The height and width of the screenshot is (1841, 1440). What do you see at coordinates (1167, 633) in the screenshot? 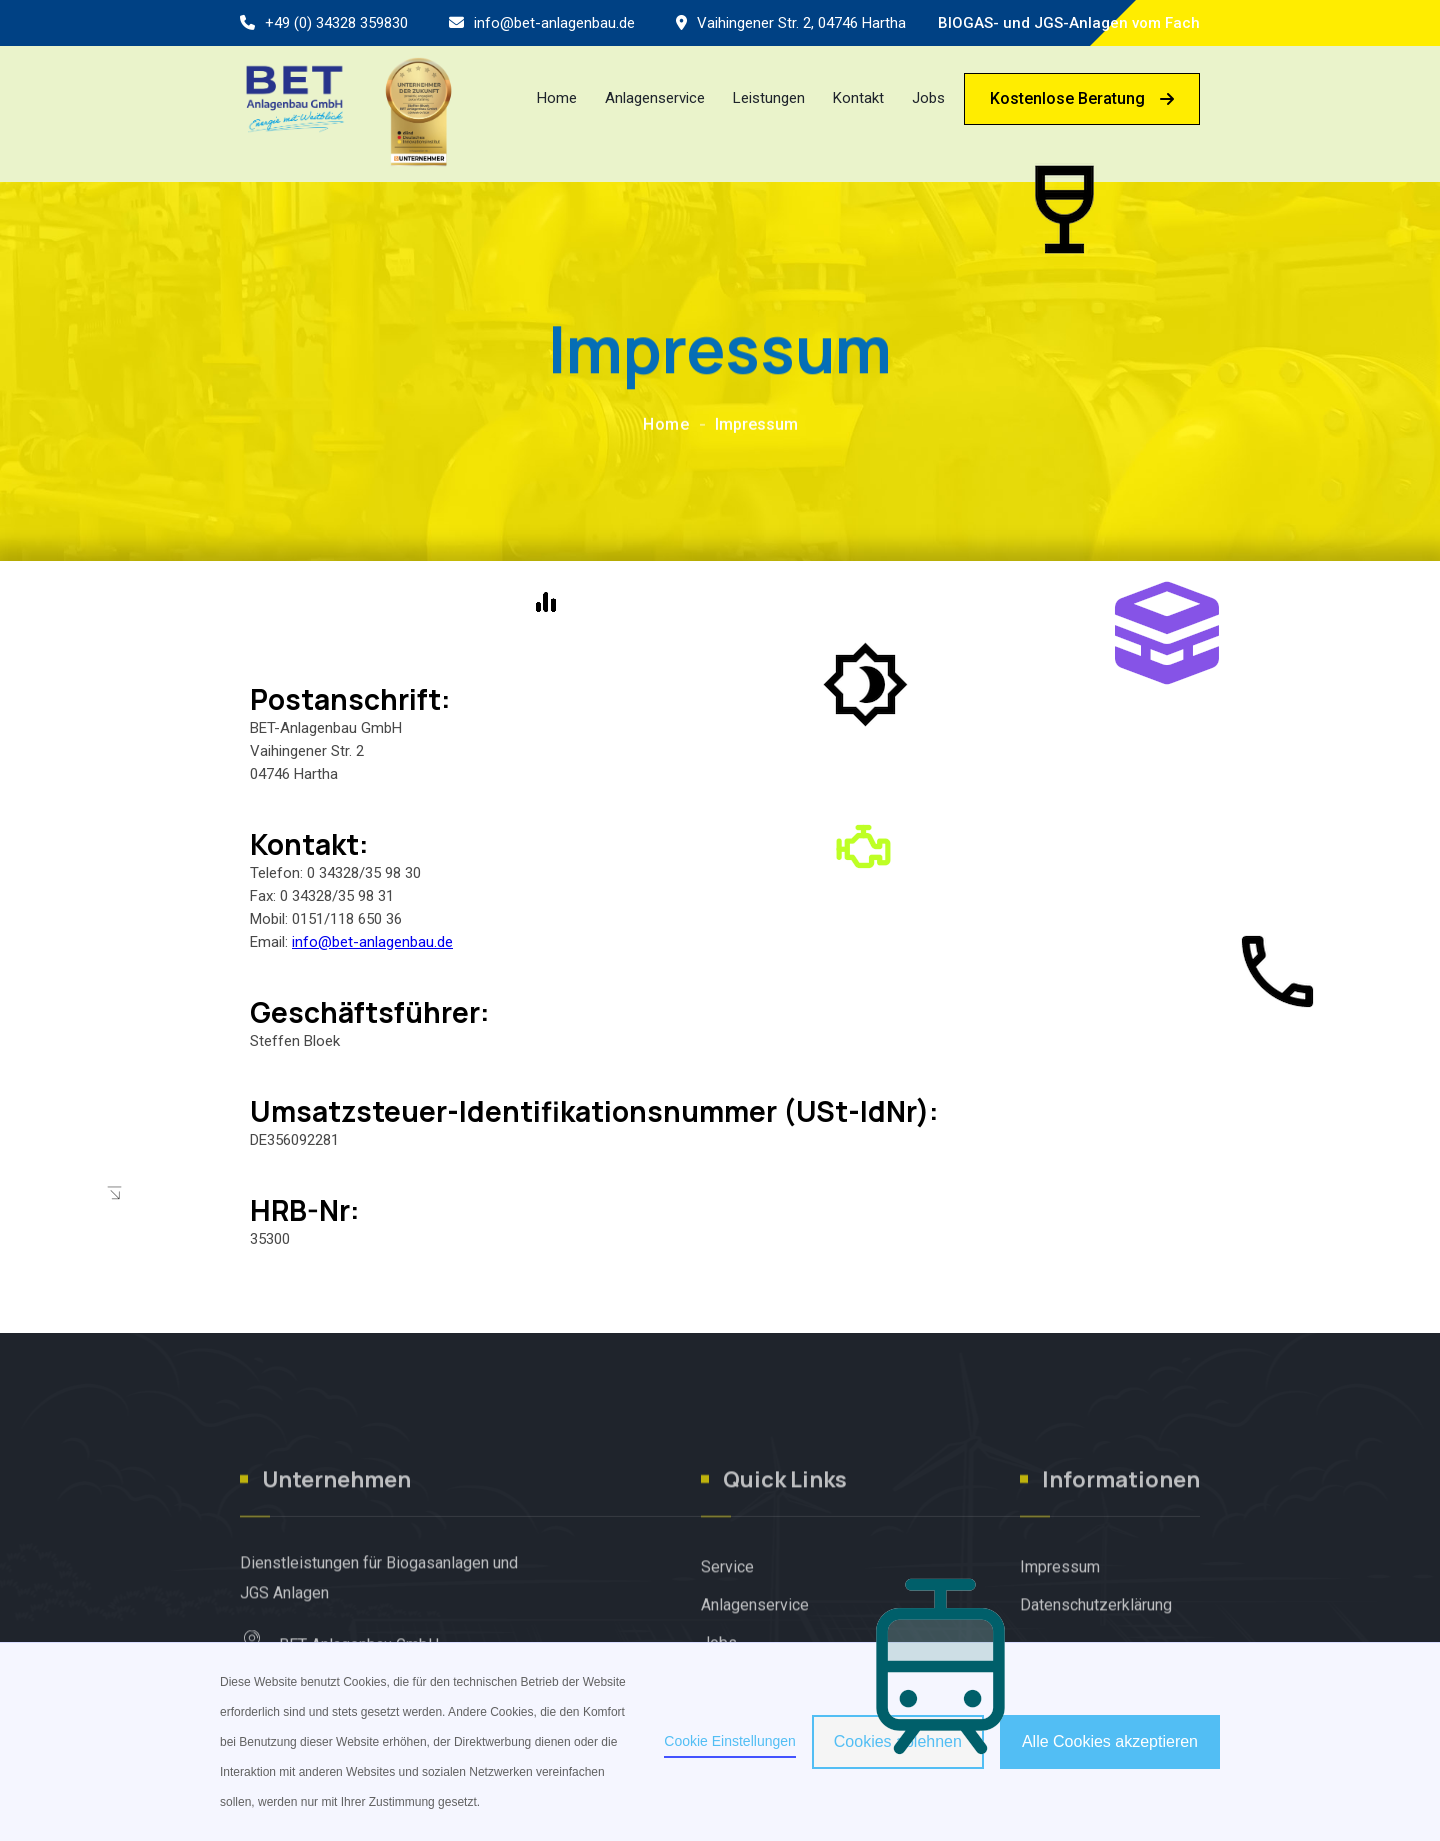
I see `access islamic prayer times or qibla direction` at bounding box center [1167, 633].